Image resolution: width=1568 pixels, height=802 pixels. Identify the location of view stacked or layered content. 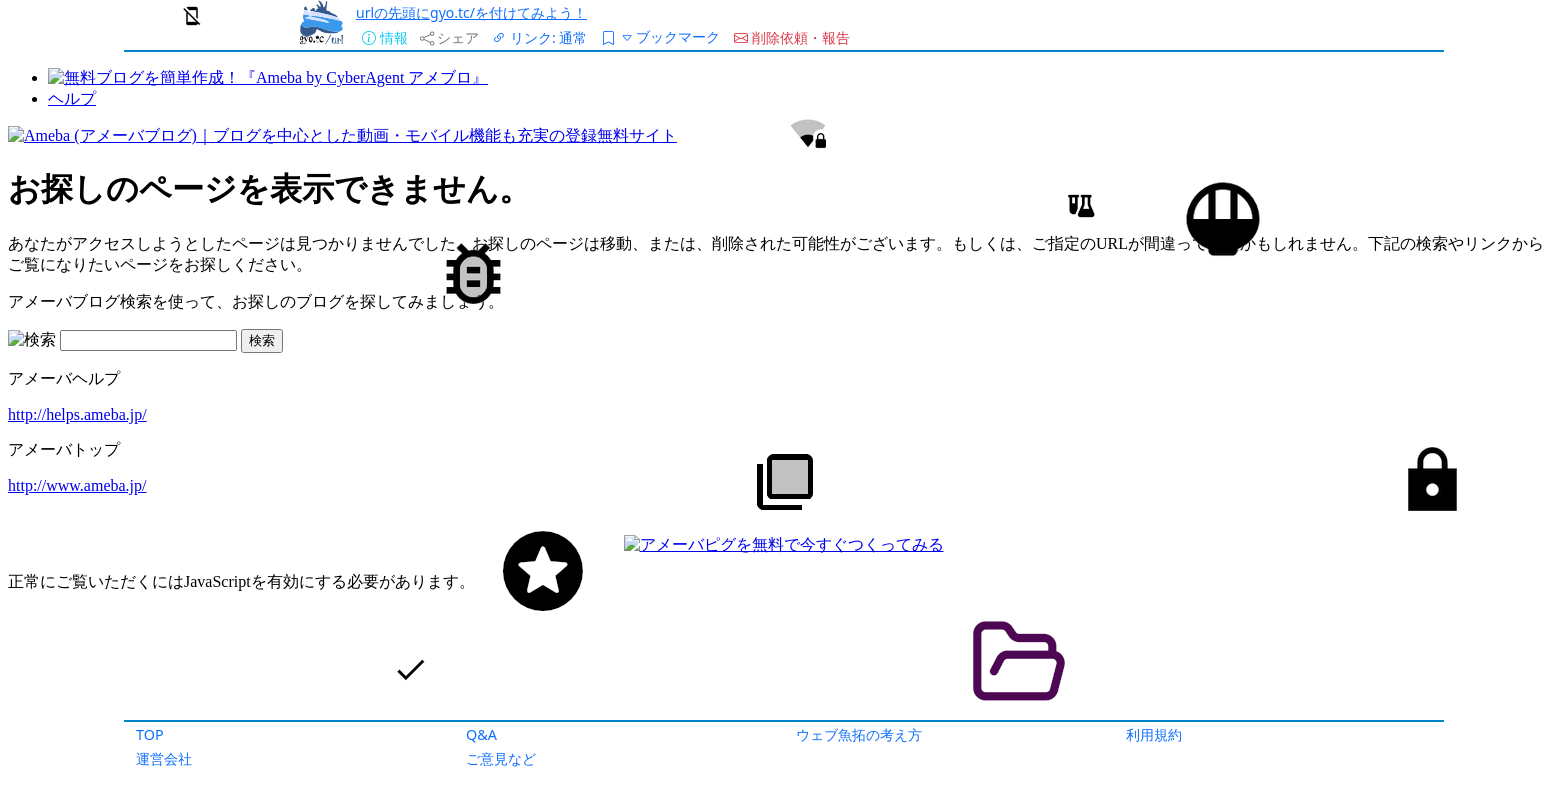
(785, 482).